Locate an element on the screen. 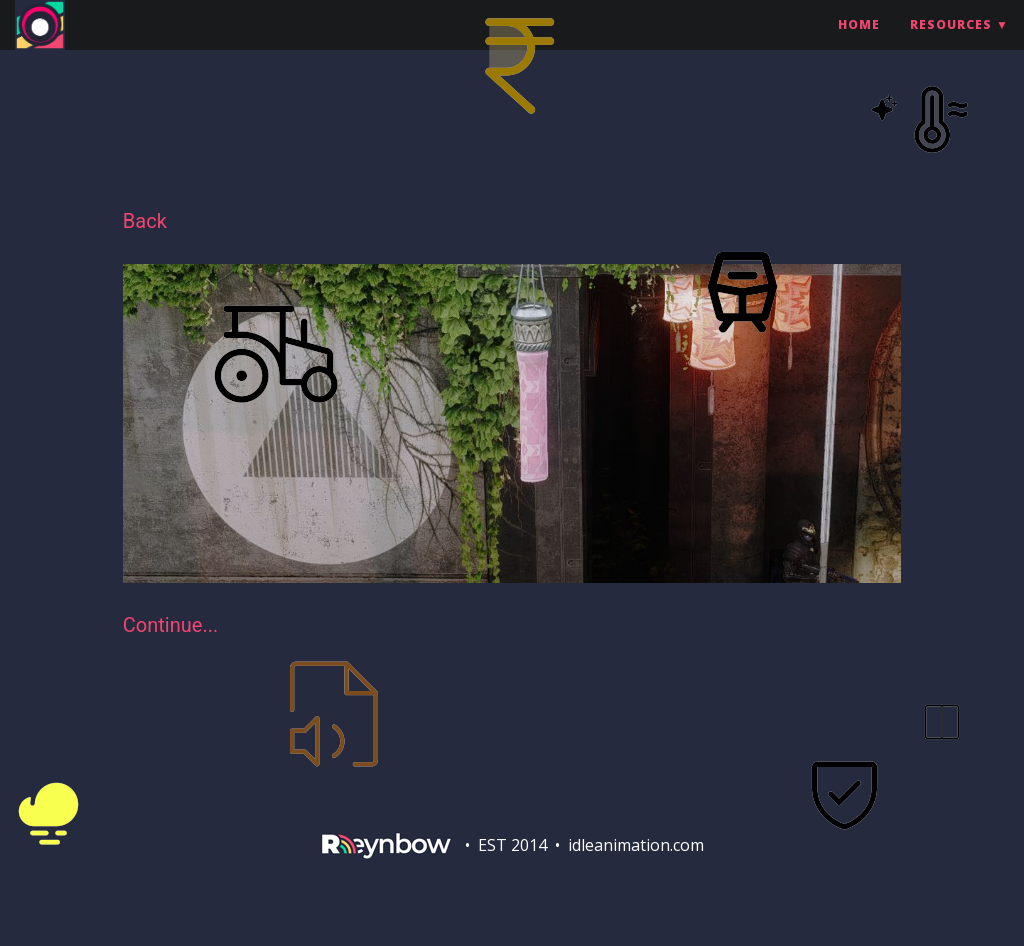 The width and height of the screenshot is (1024, 946). view prices in Indian rupees is located at coordinates (516, 64).